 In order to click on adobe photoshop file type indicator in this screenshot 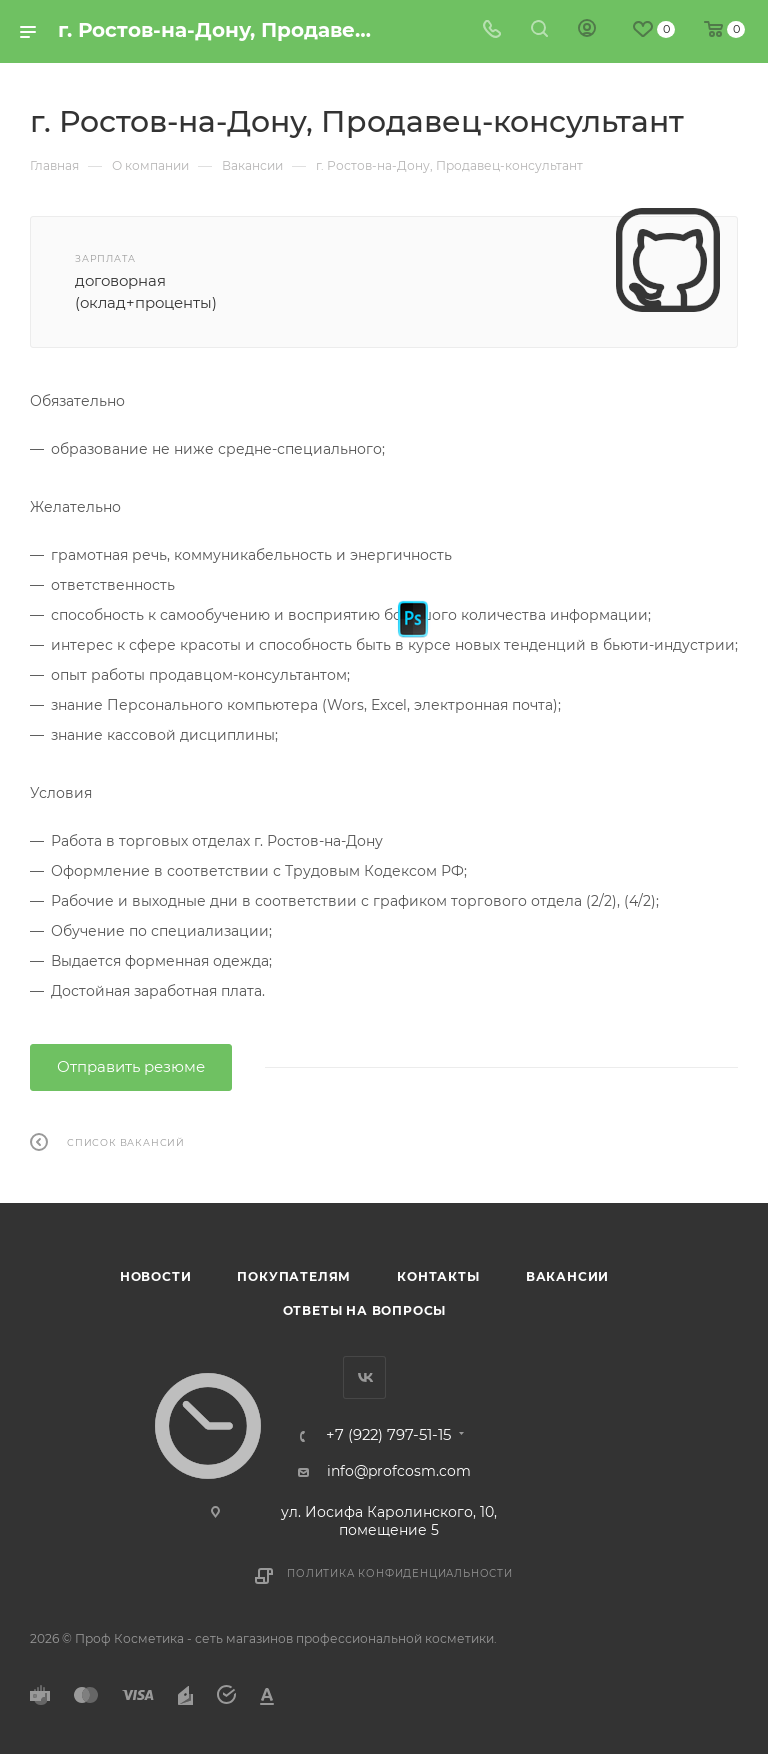, I will do `click(413, 619)`.